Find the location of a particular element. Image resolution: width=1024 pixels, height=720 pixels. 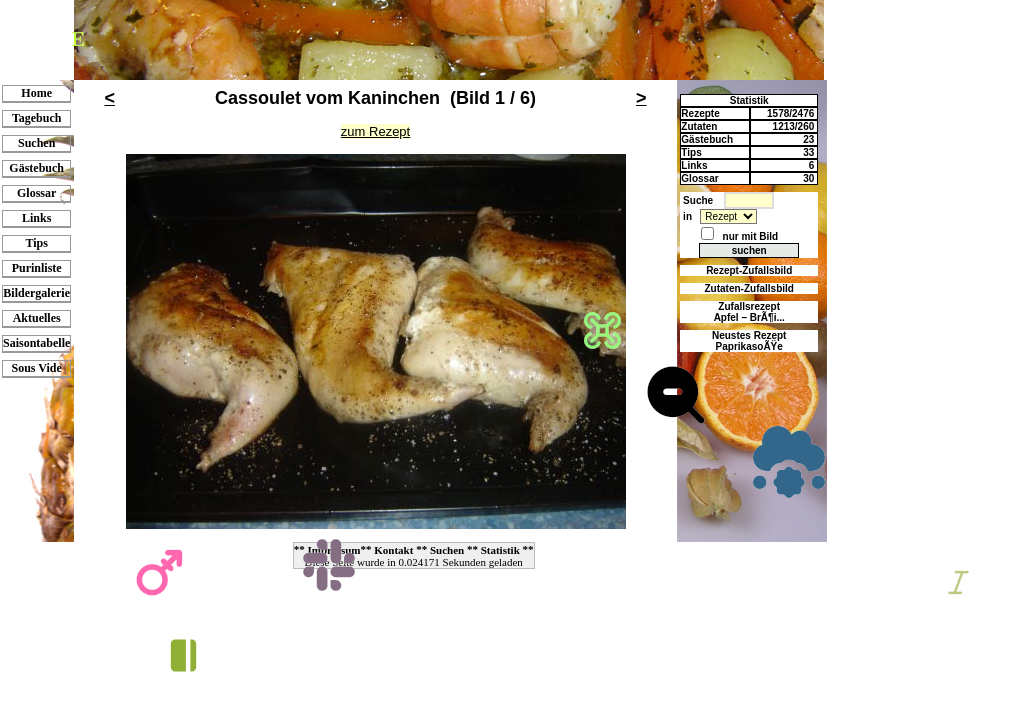

indicates hail or severe weather conditions is located at coordinates (789, 462).